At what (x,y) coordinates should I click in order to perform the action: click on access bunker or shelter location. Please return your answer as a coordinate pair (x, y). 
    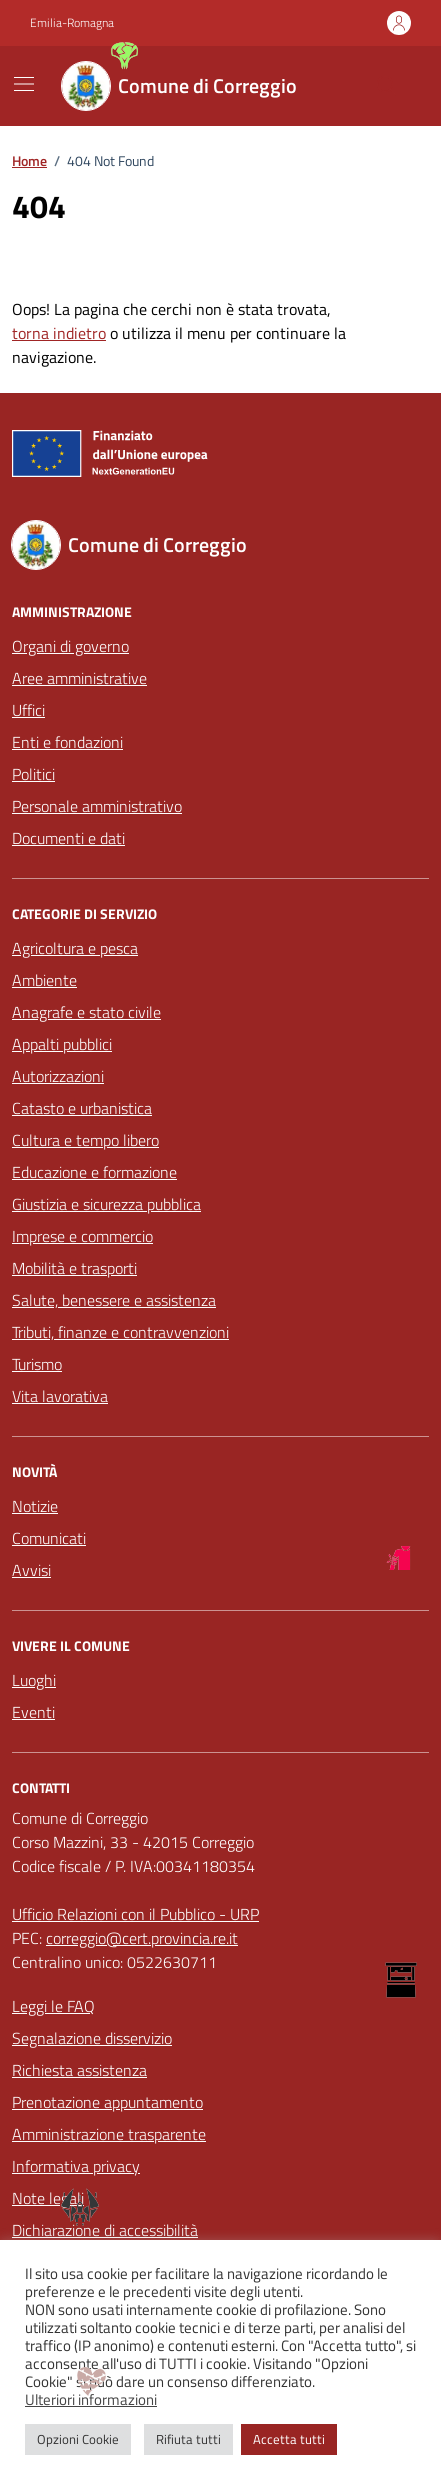
    Looking at the image, I should click on (401, 1980).